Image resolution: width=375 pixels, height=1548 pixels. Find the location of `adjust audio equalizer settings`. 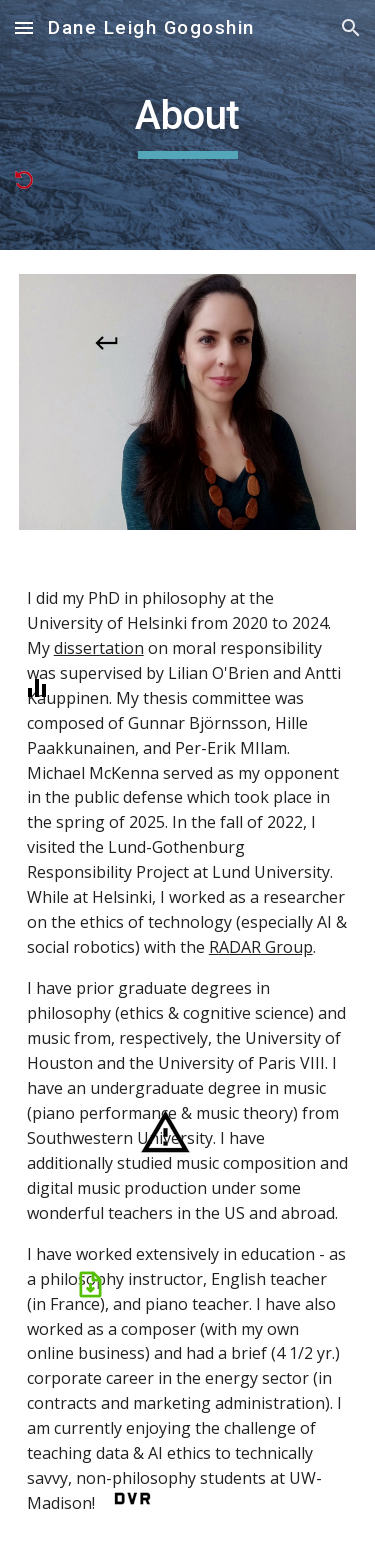

adjust audio equalizer settings is located at coordinates (37, 688).